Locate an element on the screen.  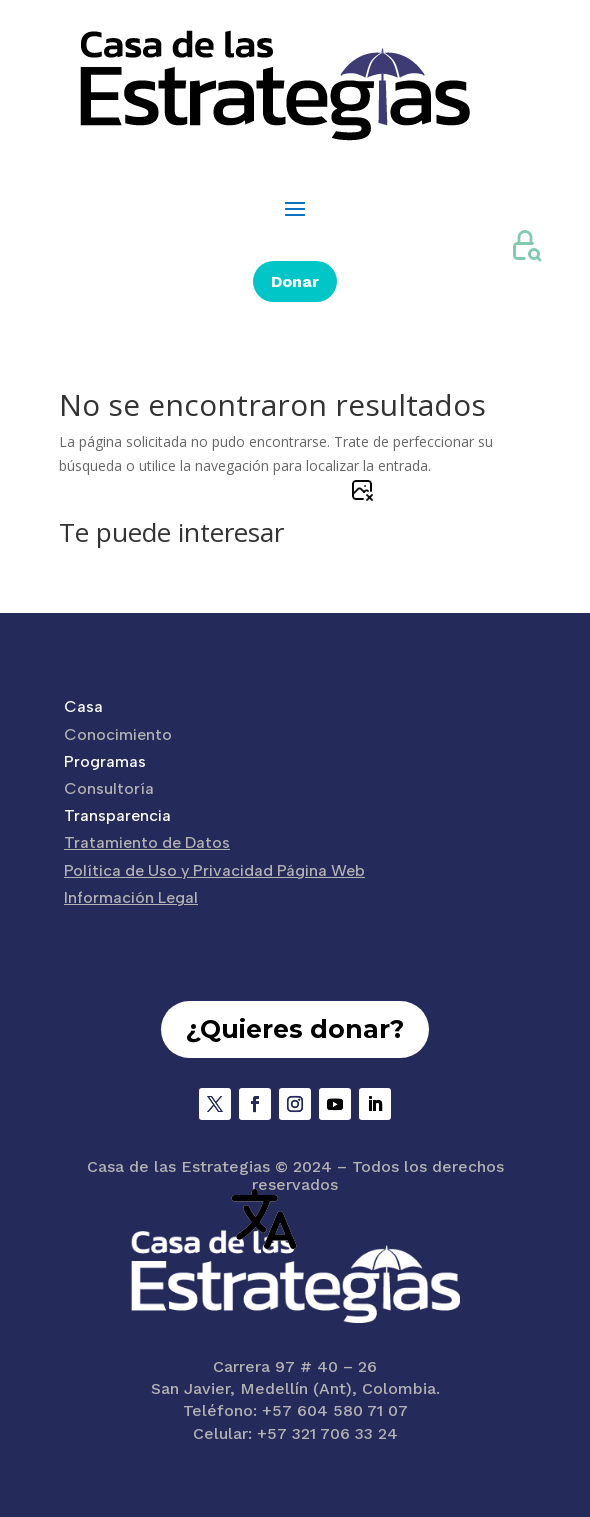
remove or delete a photo is located at coordinates (362, 490).